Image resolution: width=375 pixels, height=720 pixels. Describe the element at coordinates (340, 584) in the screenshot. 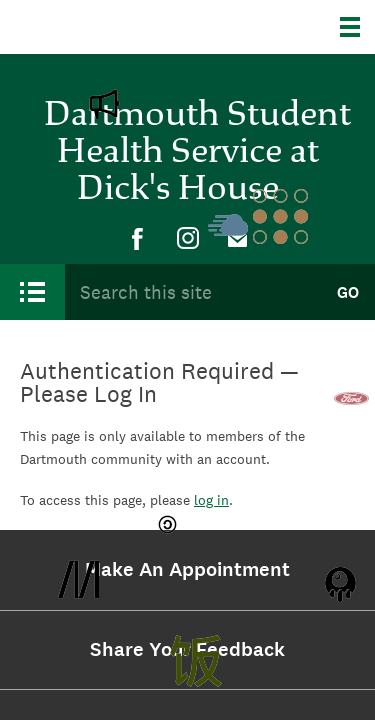

I see `livewire framework logo` at that location.